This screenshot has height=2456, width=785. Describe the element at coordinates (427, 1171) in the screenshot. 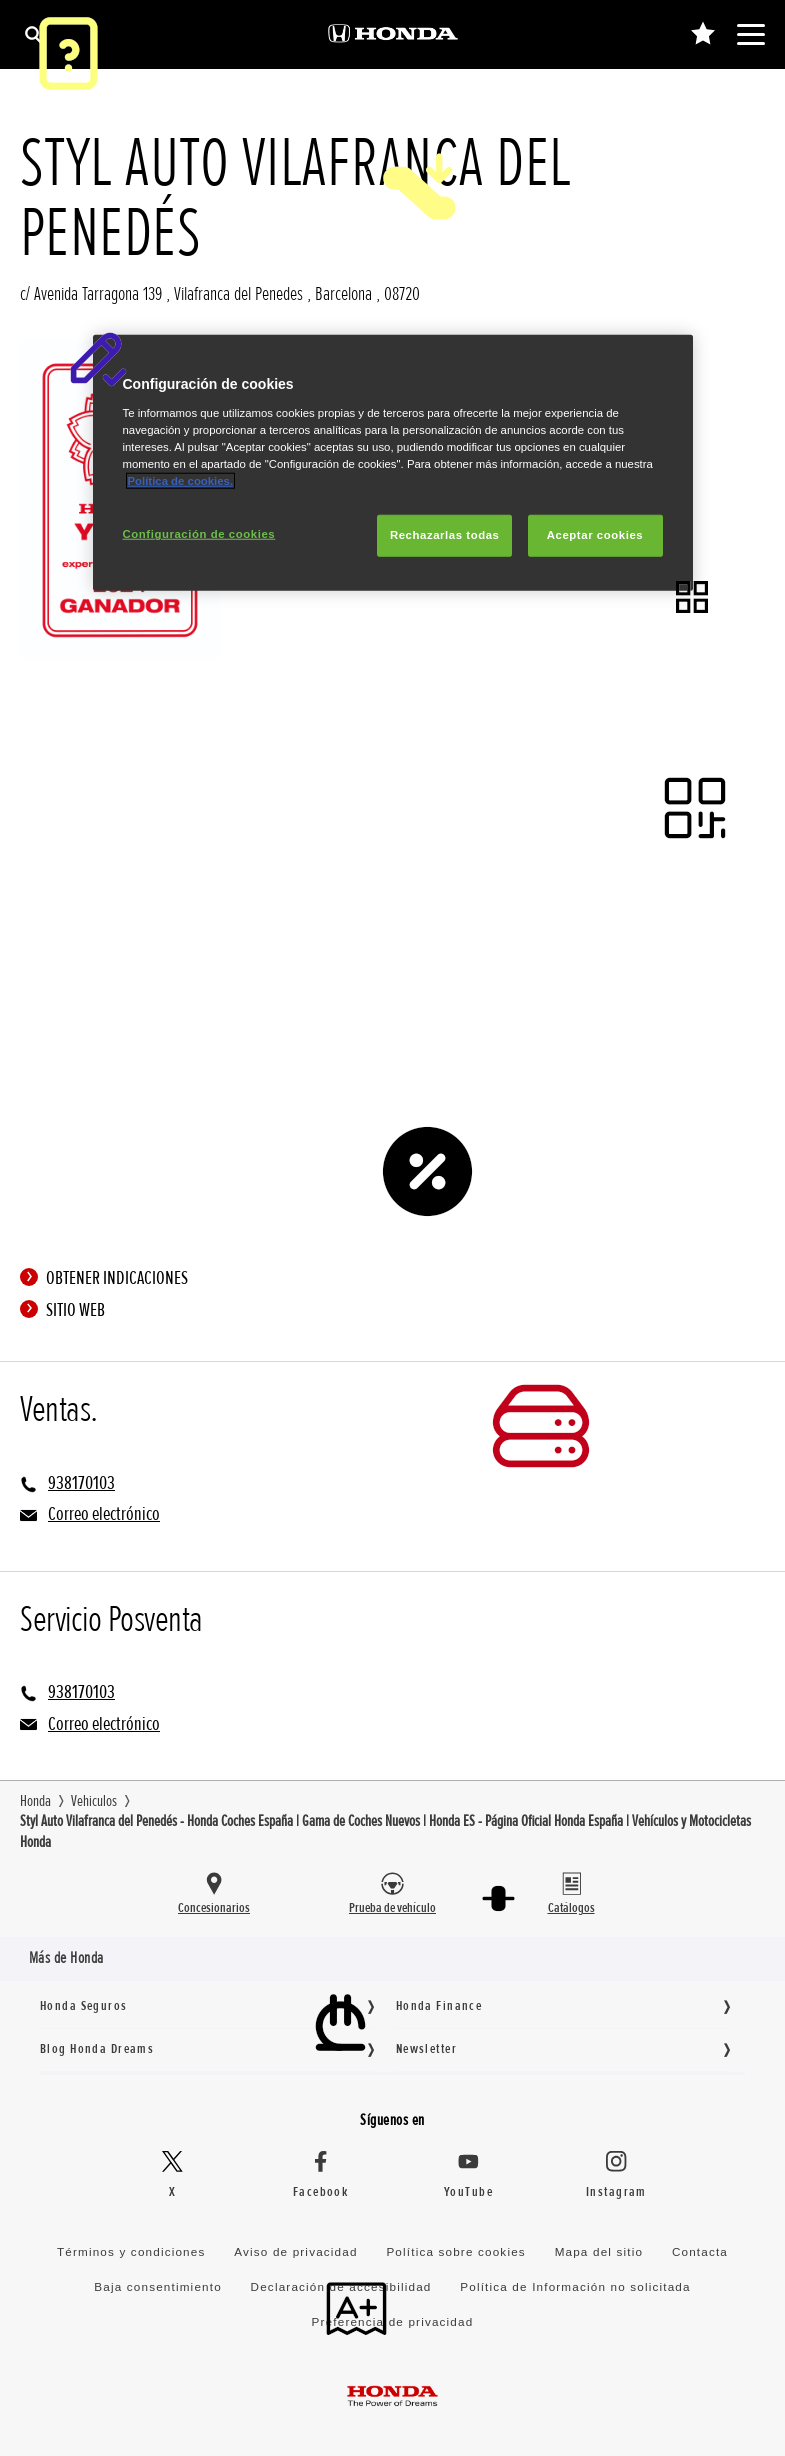

I see `view available discounts or promotions` at that location.